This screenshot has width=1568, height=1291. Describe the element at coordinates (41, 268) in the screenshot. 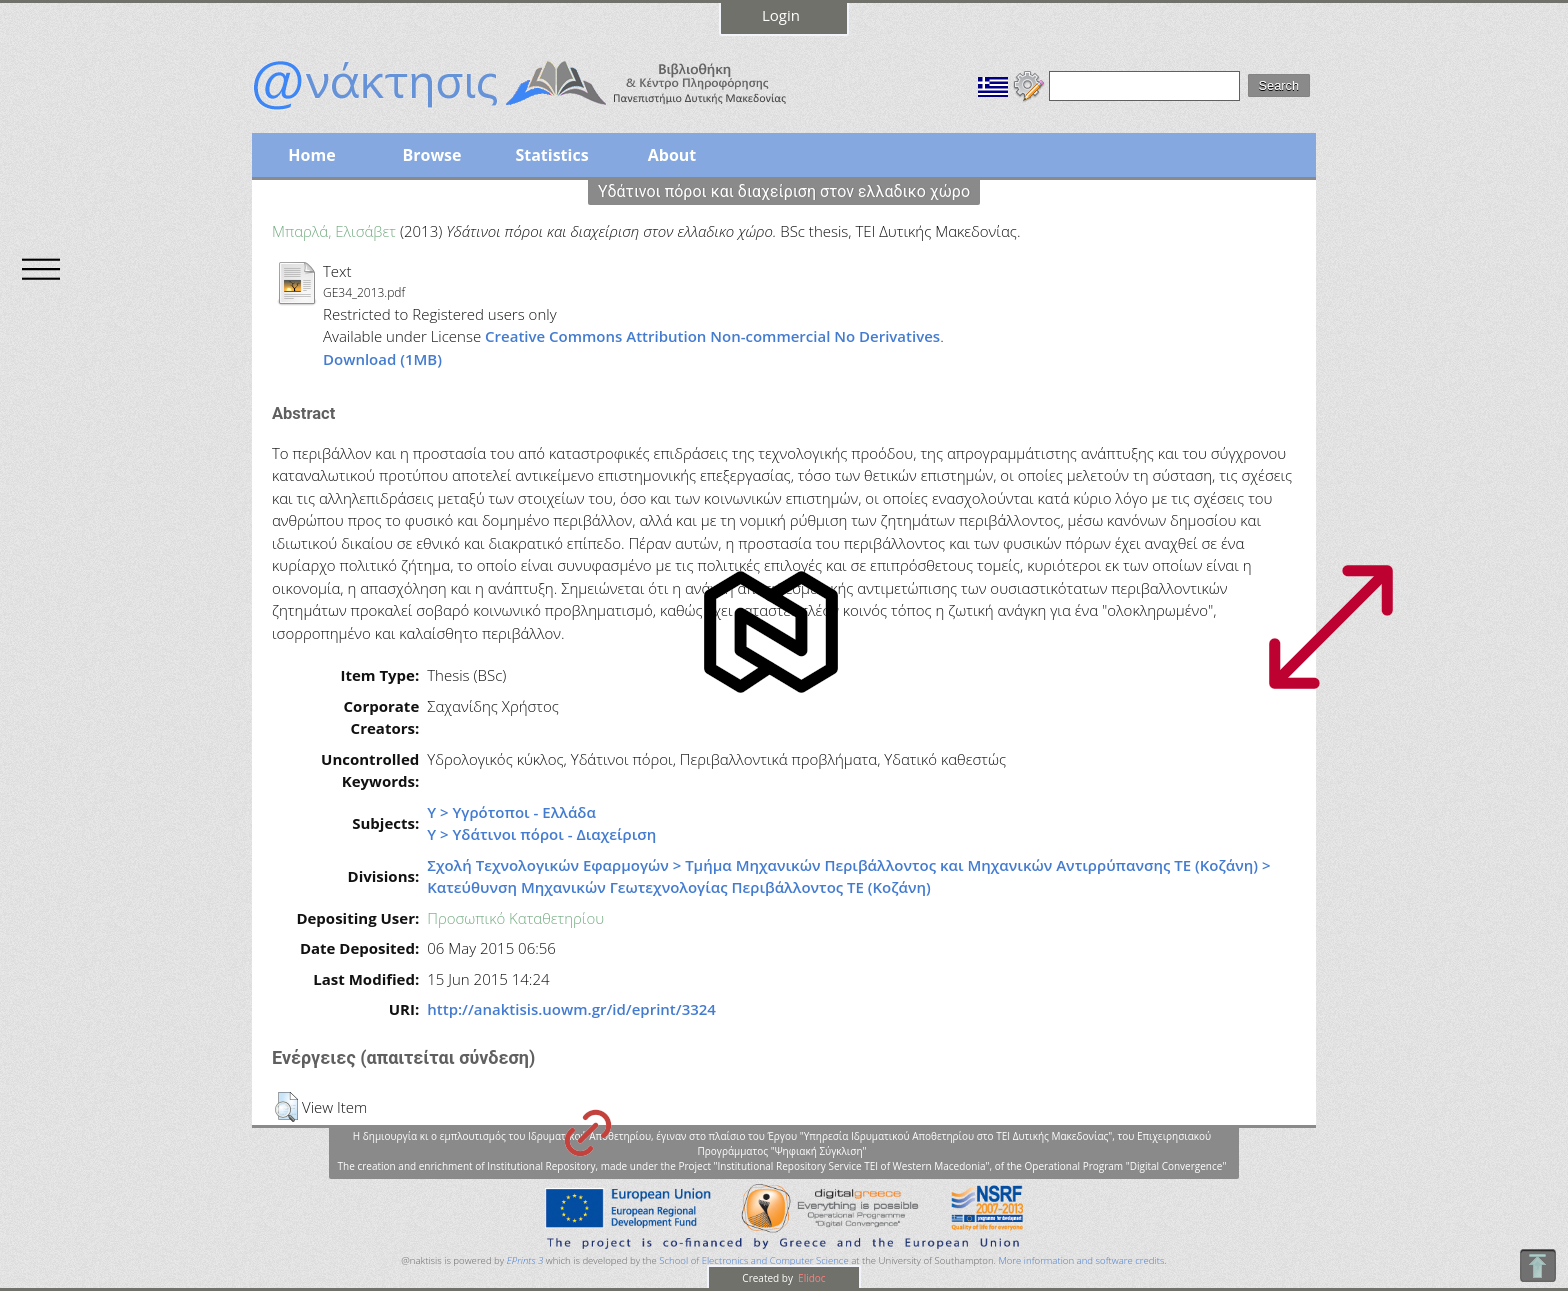

I see `open navigation menu` at that location.